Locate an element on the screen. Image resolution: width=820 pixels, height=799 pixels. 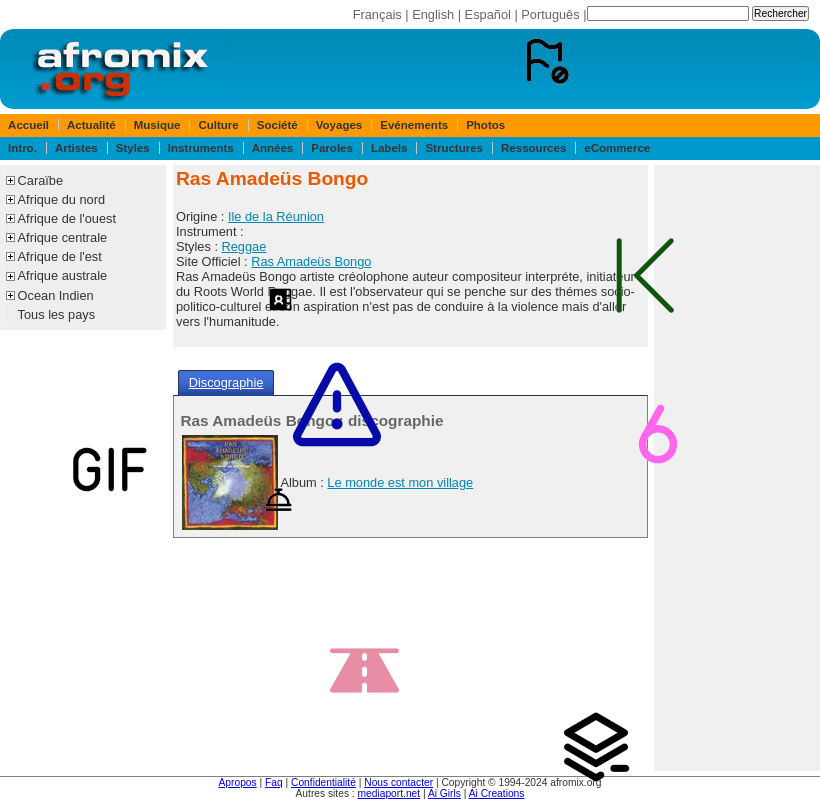
indicates a warning or caution state is located at coordinates (337, 407).